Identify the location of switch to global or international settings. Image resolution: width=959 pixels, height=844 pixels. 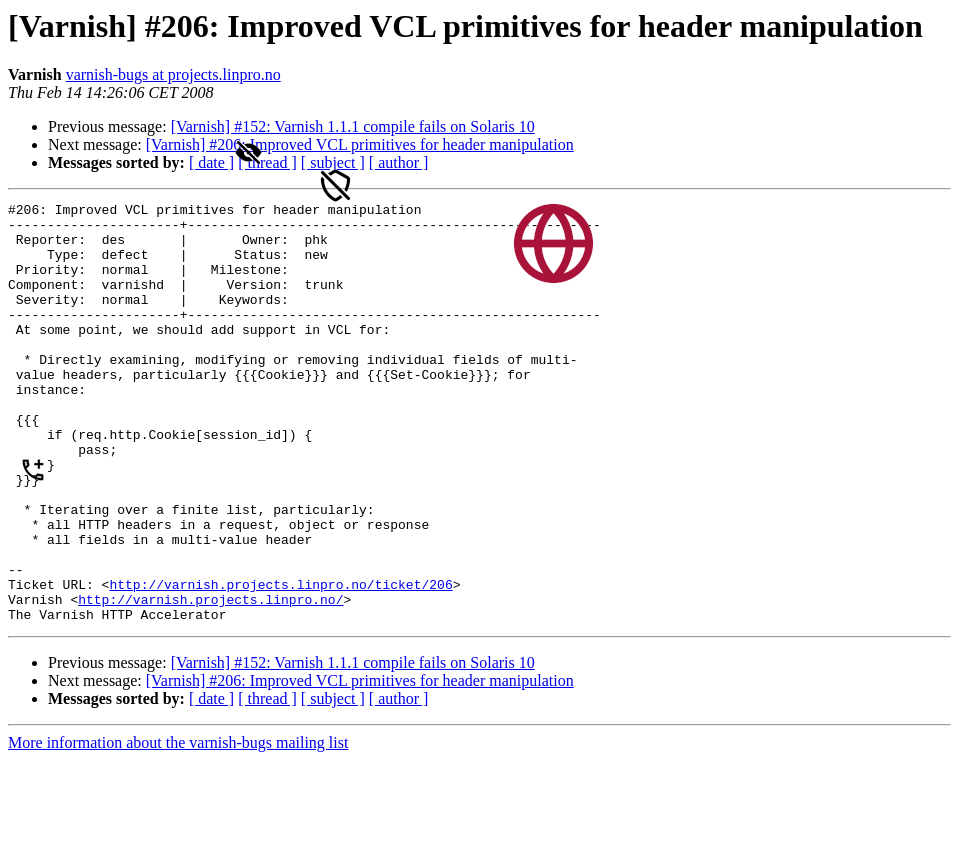
(553, 243).